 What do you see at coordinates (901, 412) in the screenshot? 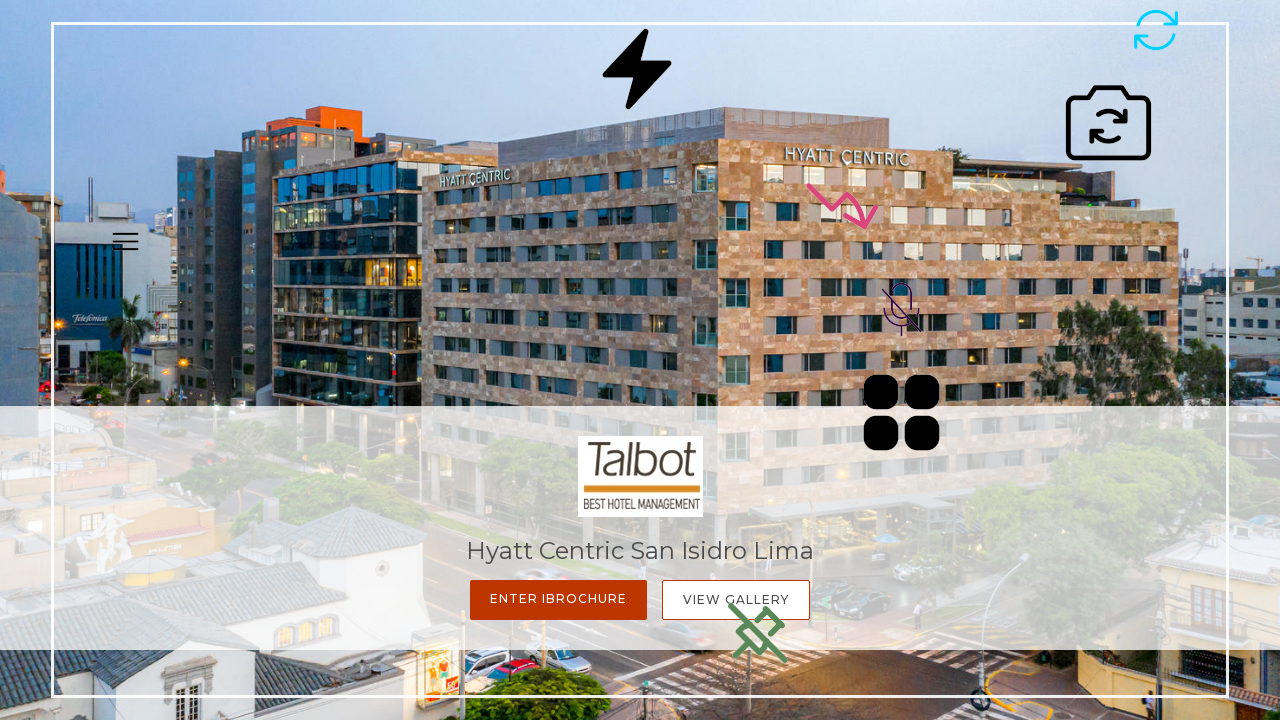
I see `view items in grid layout` at bounding box center [901, 412].